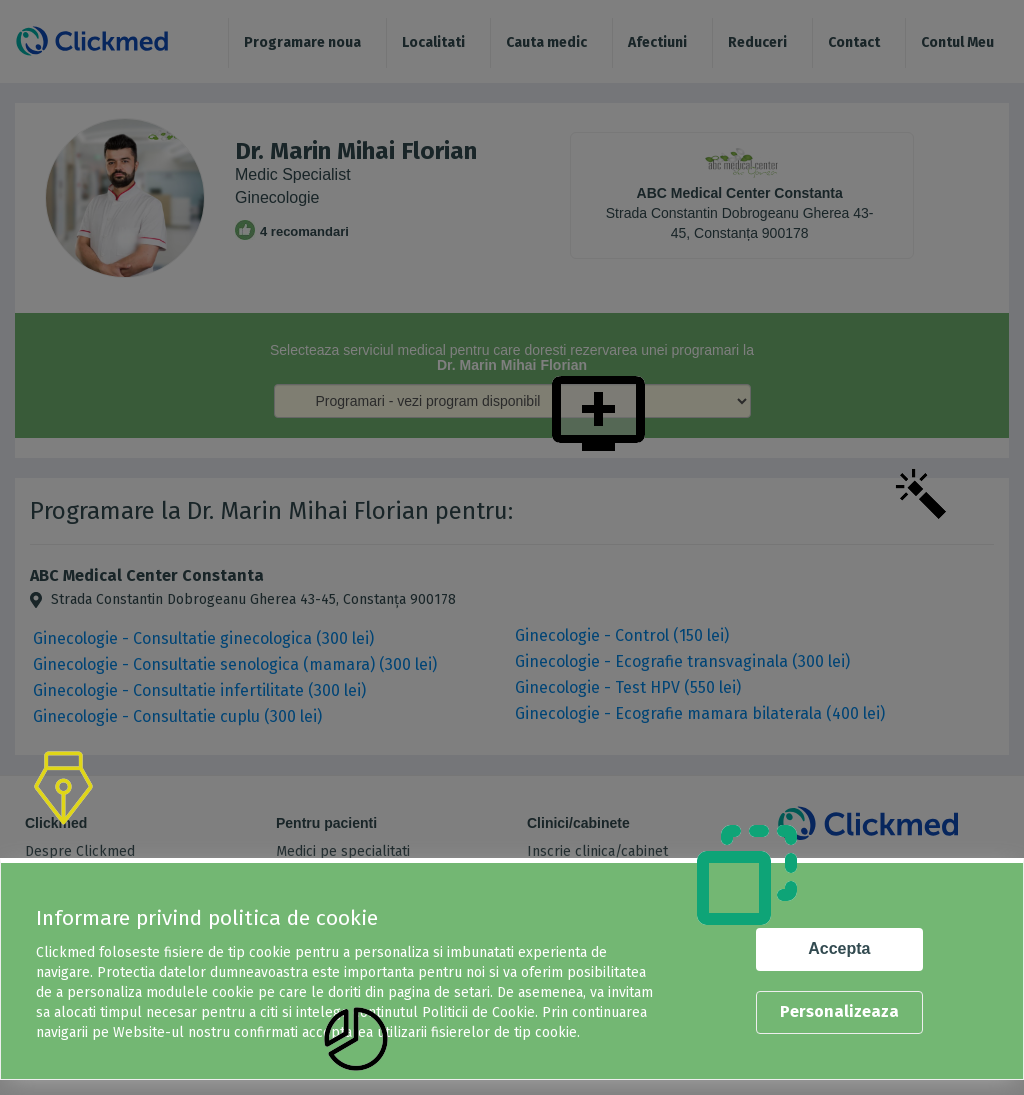  I want to click on send selected element to back layer, so click(747, 875).